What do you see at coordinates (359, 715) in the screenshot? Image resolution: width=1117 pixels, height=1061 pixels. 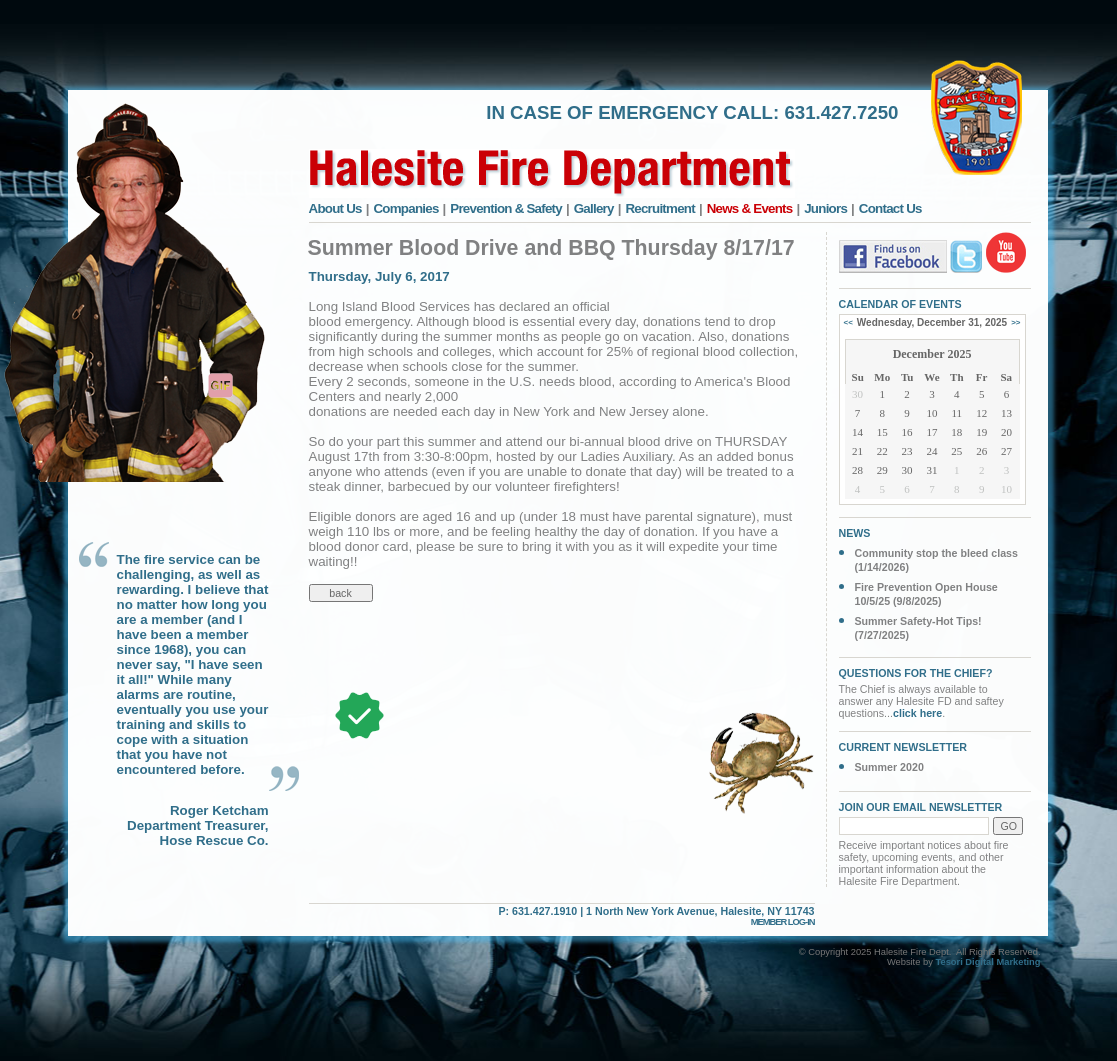 I see `indicates a verified discord server` at bounding box center [359, 715].